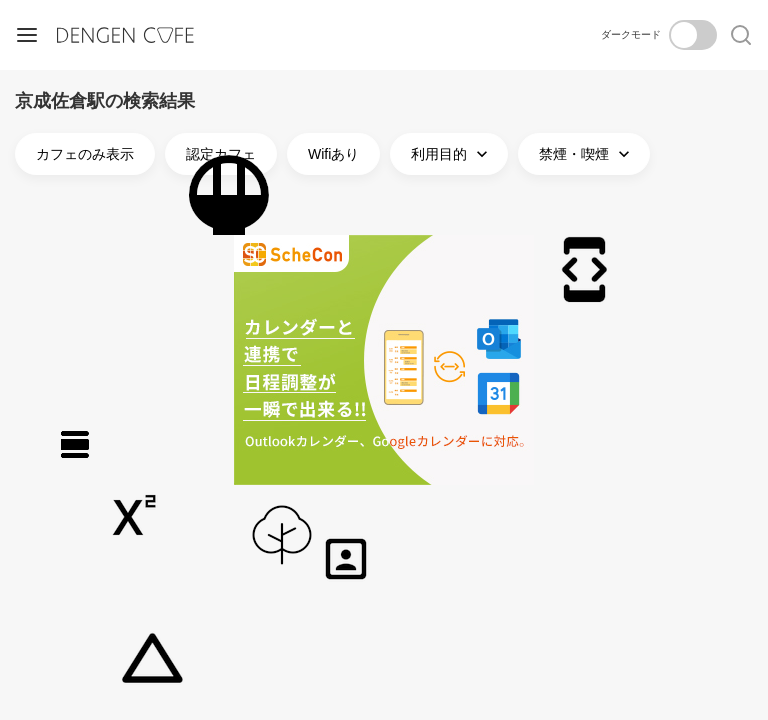  What do you see at coordinates (229, 195) in the screenshot?
I see `browse asian or rice-based cuisine options` at bounding box center [229, 195].